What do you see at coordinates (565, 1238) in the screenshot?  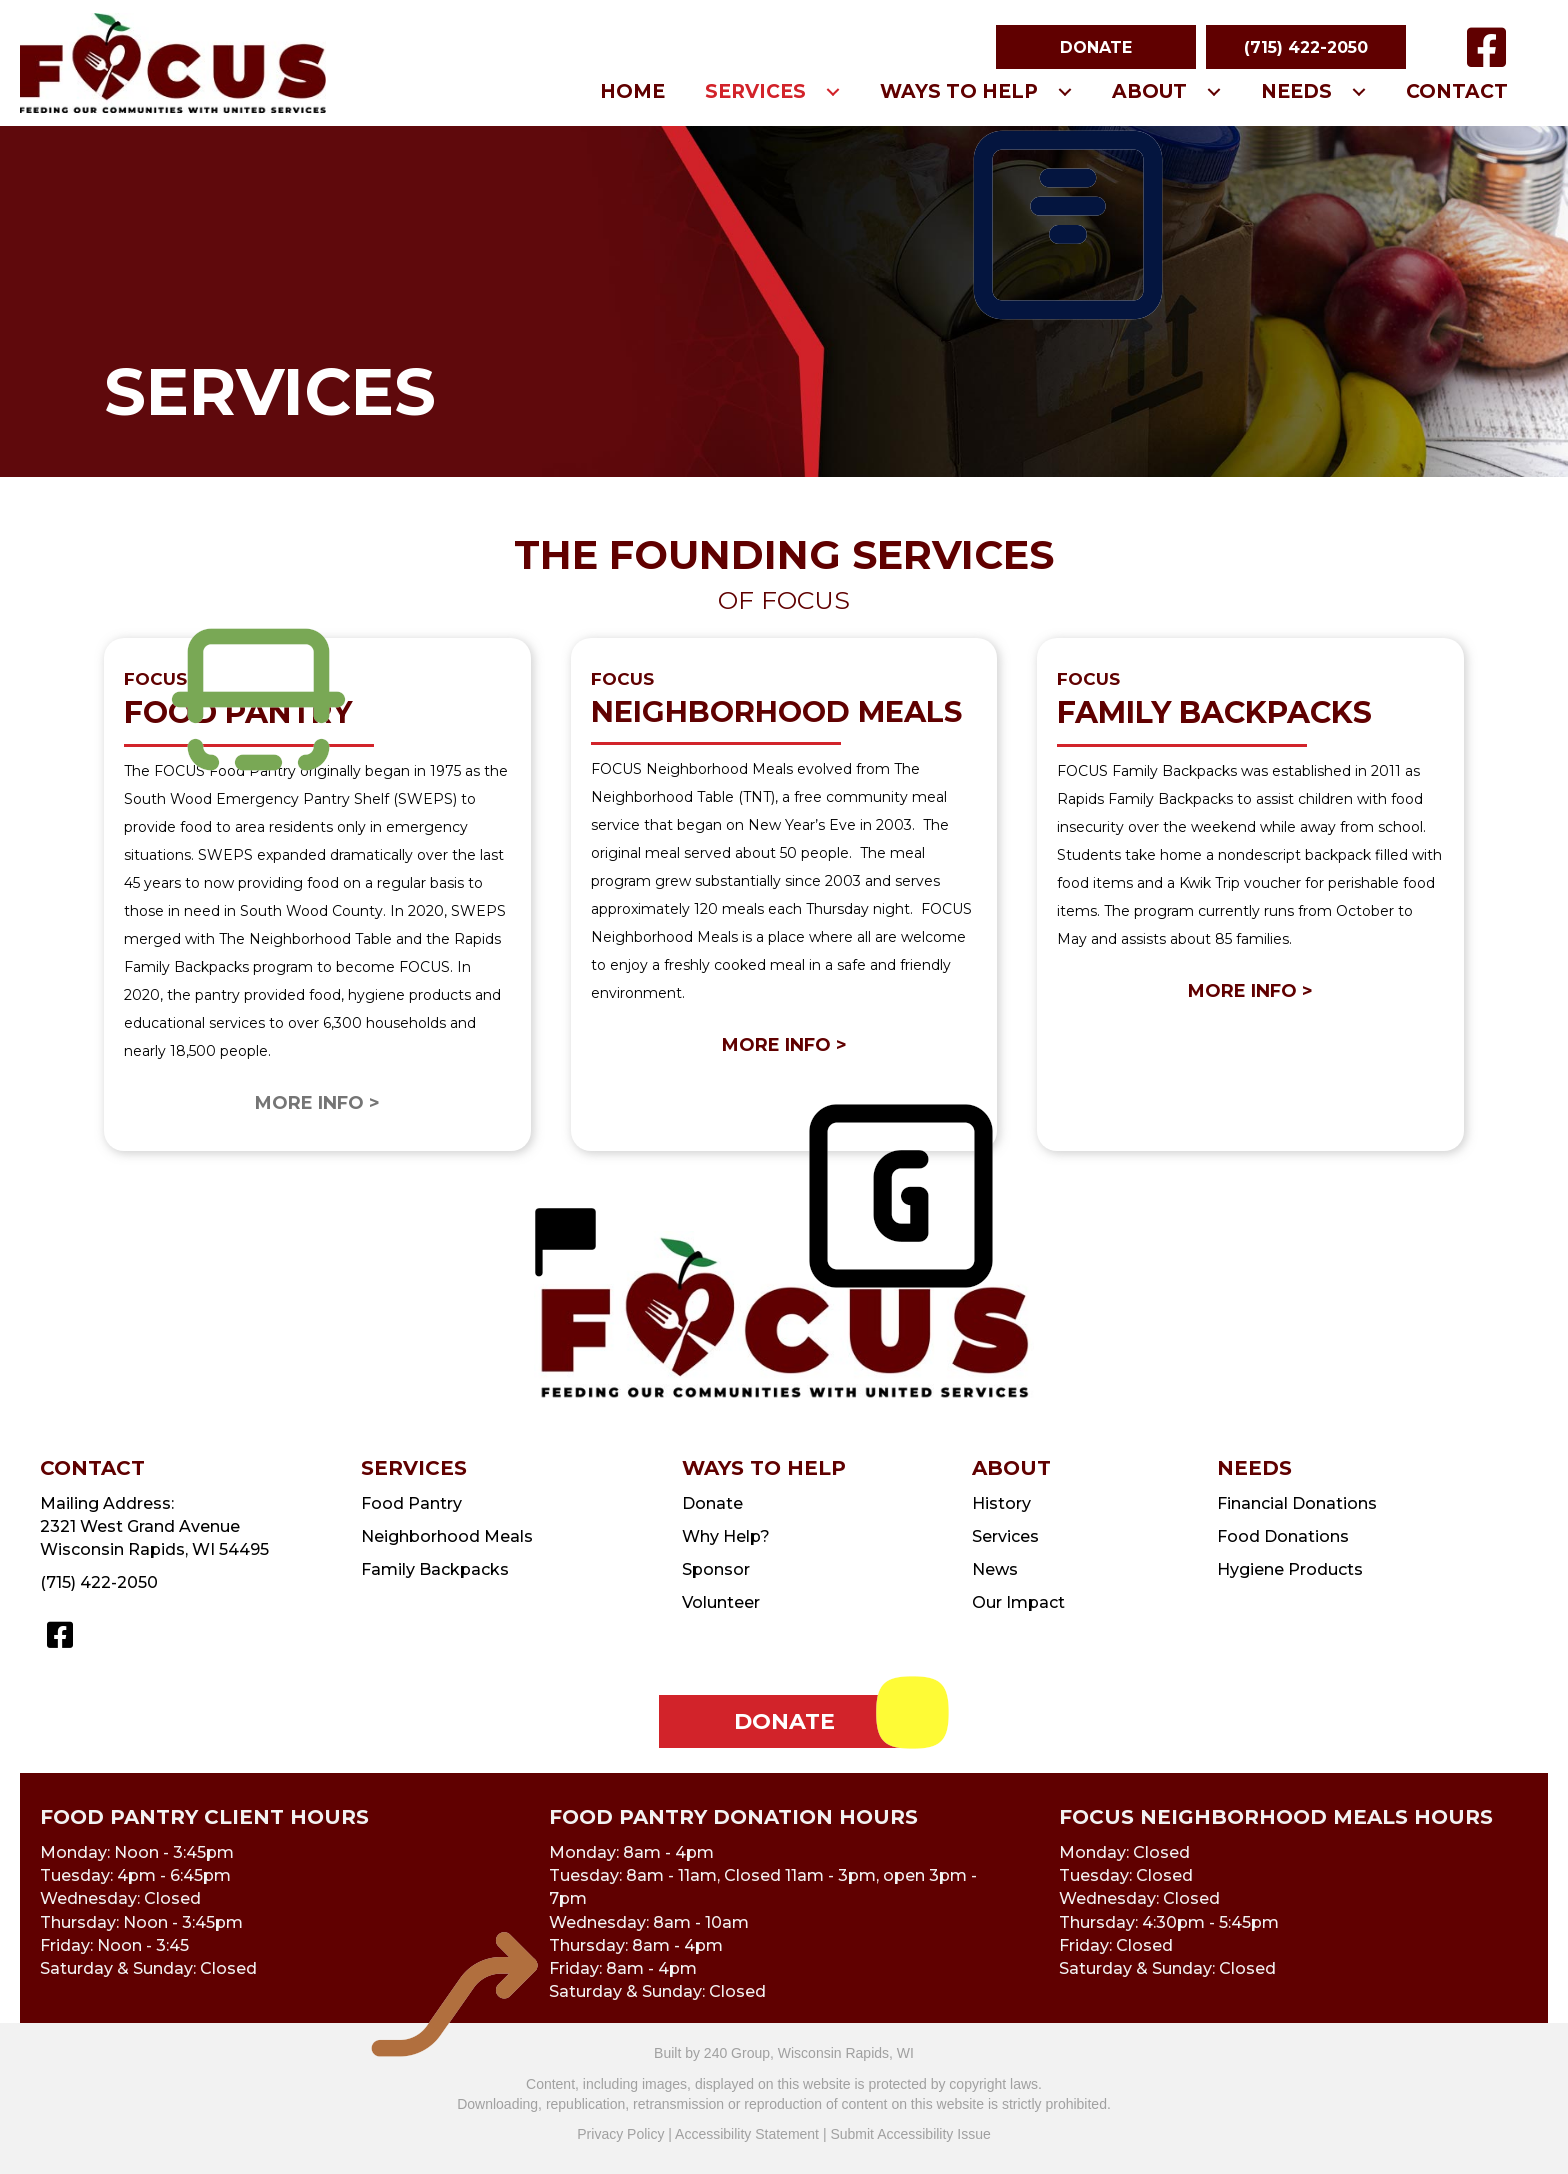 I see `flag an item for review or attention` at bounding box center [565, 1238].